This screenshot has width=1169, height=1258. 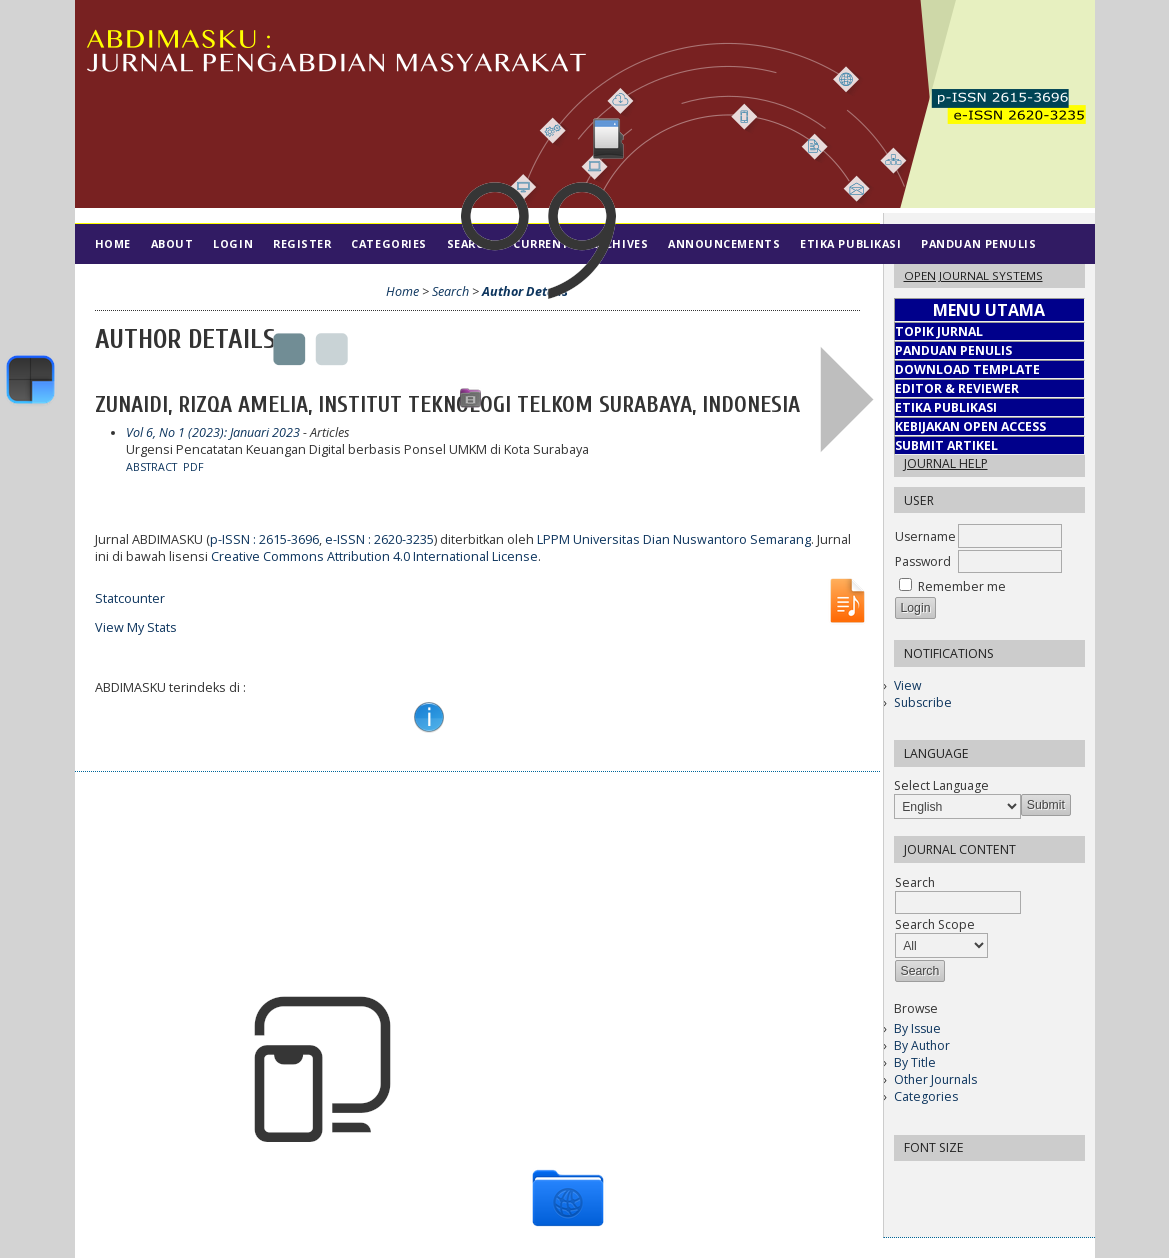 I want to click on folder containing html web files, so click(x=568, y=1198).